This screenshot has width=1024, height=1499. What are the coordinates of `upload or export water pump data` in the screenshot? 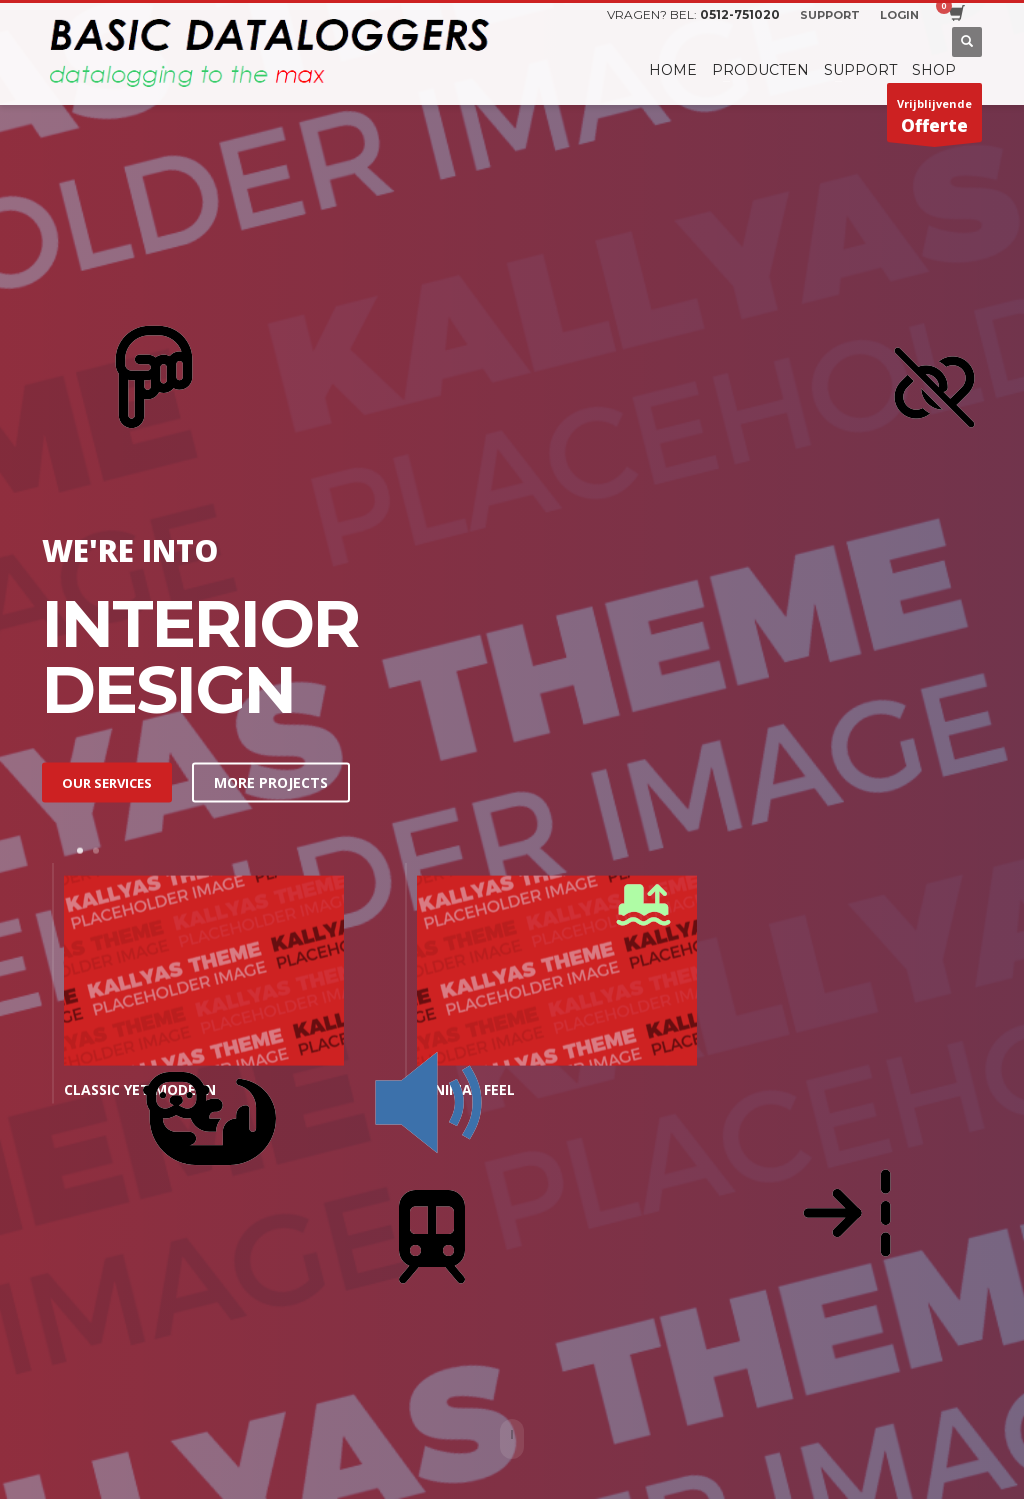 It's located at (643, 903).